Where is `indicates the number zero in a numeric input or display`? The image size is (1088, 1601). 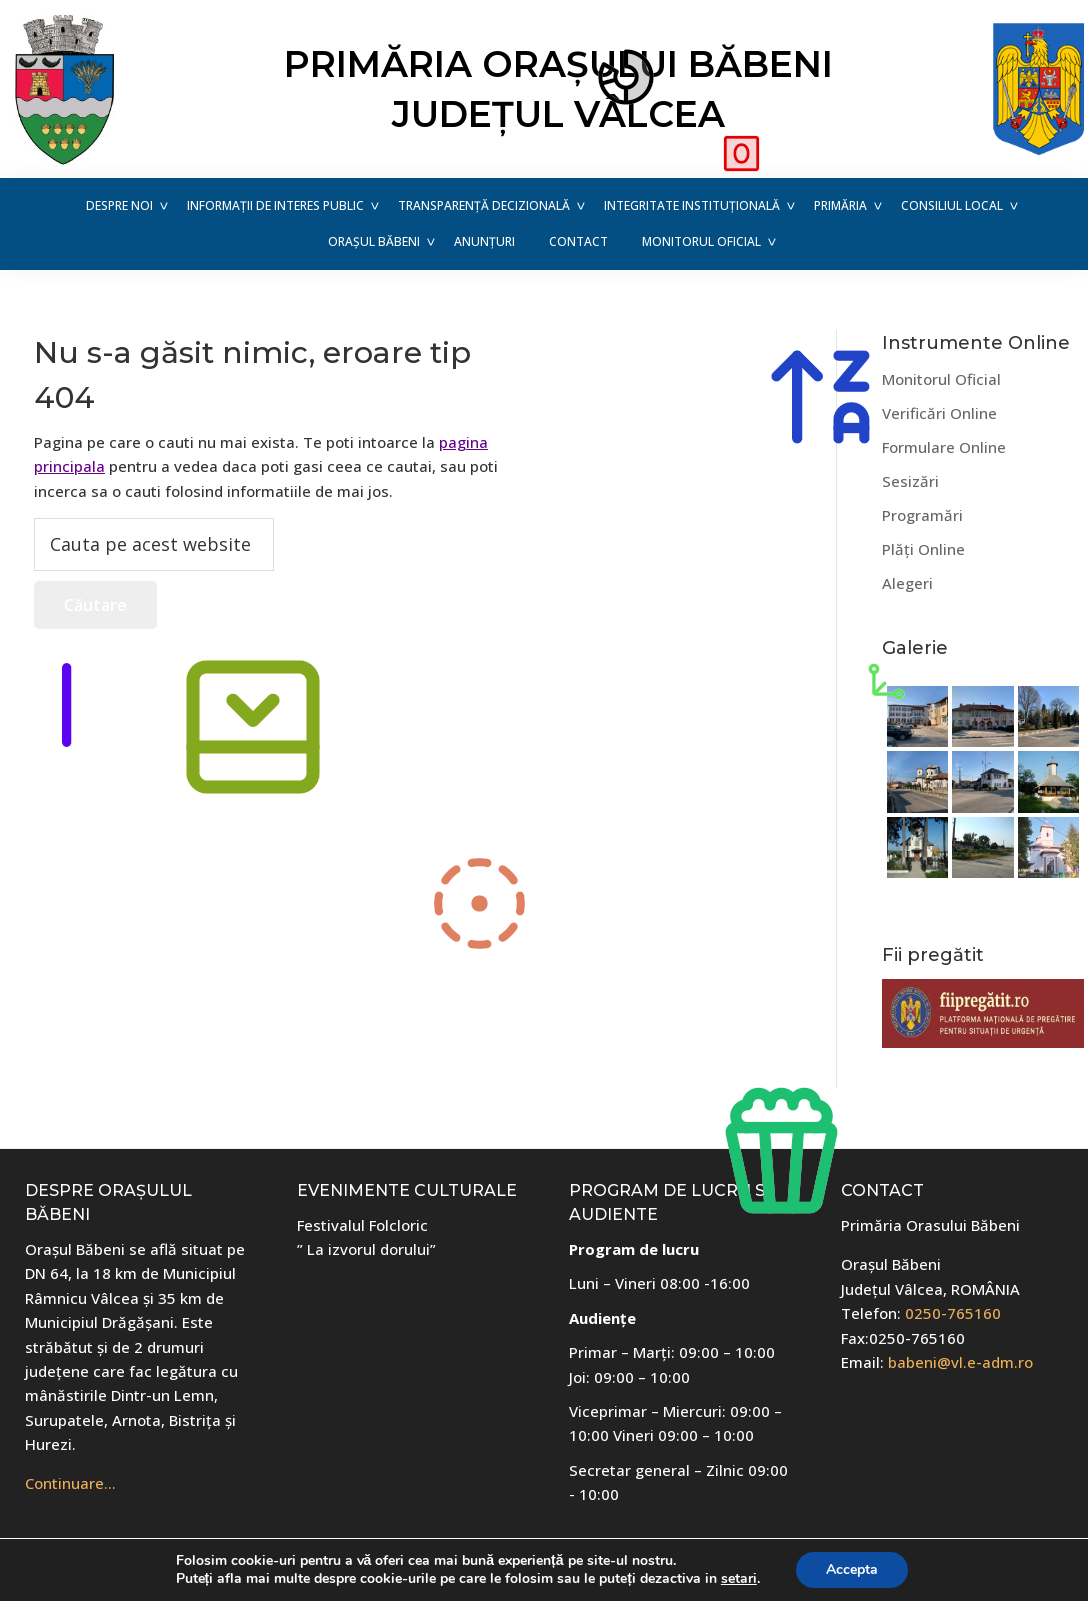 indicates the number zero in a numeric input or display is located at coordinates (741, 153).